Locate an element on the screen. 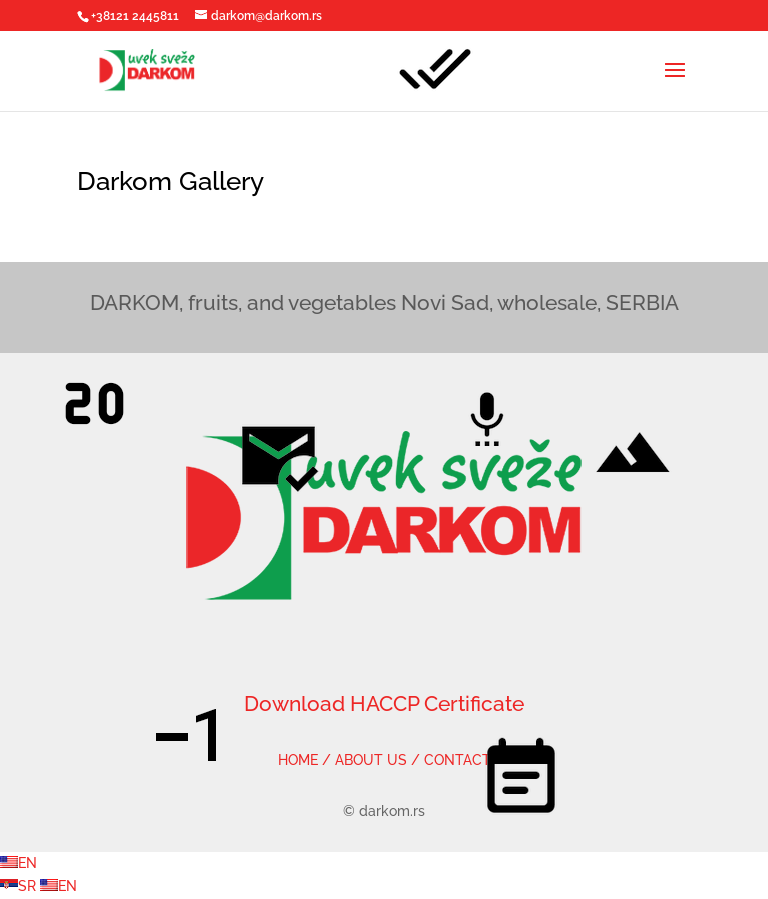  view event details or notes is located at coordinates (521, 779).